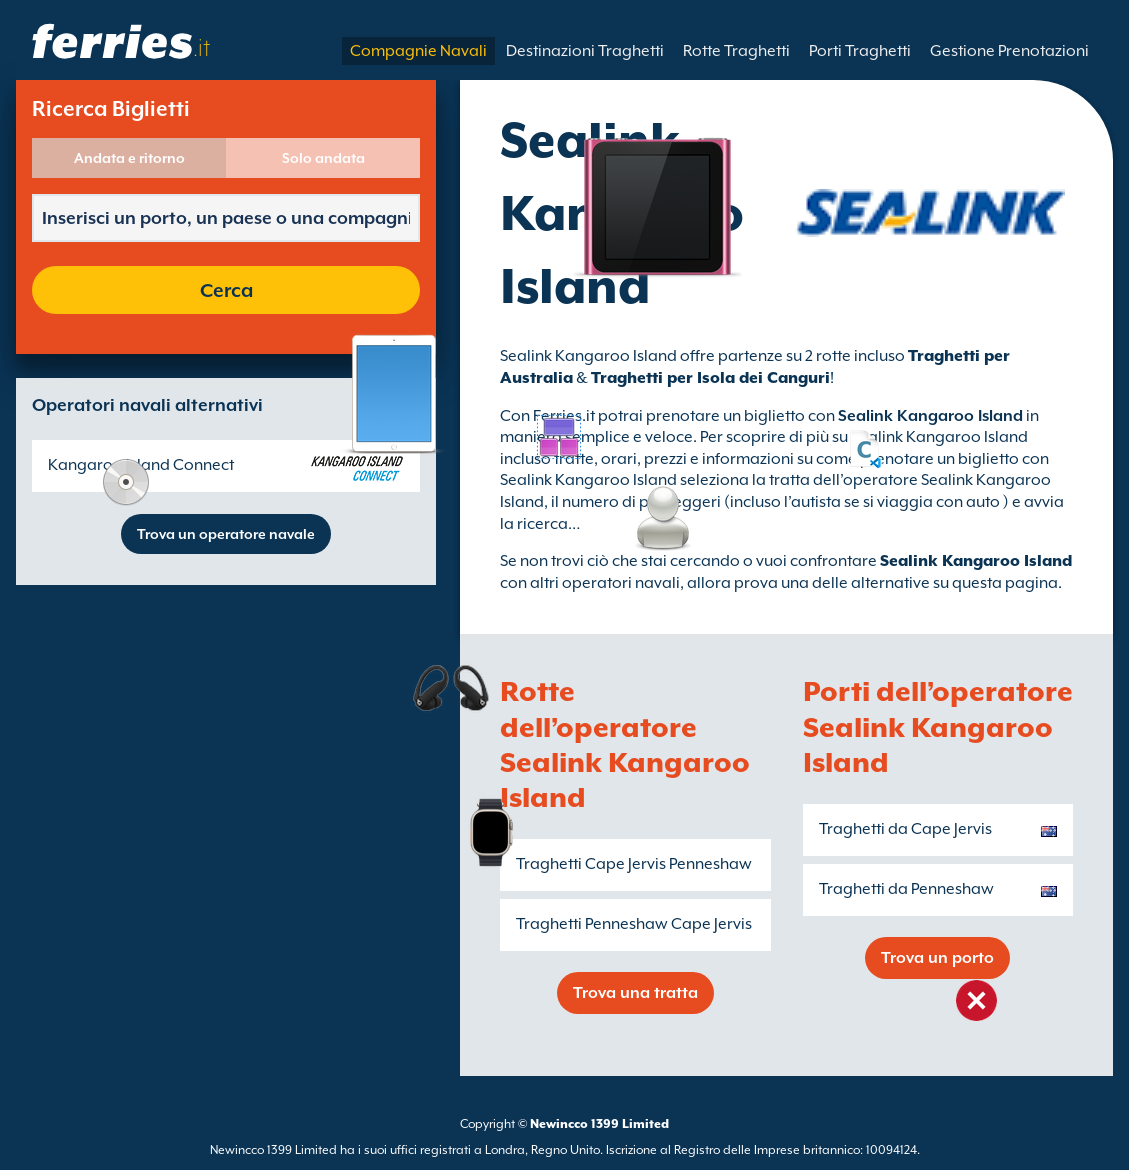 This screenshot has width=1129, height=1170. Describe the element at coordinates (394, 393) in the screenshot. I see `indicates a connected iPad Air 2 device` at that location.